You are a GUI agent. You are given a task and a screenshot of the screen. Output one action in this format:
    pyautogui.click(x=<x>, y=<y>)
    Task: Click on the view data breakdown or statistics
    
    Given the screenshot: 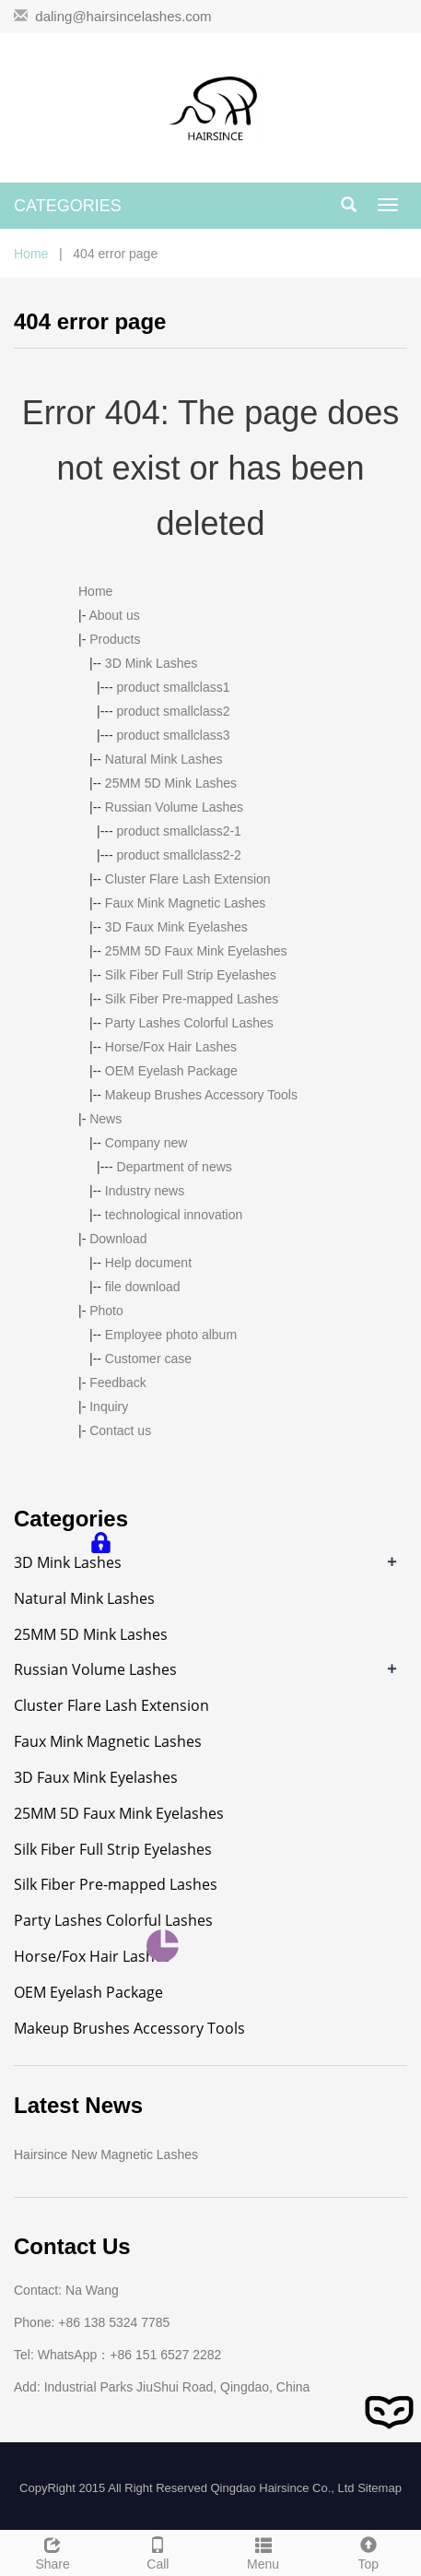 What is the action you would take?
    pyautogui.click(x=162, y=1945)
    